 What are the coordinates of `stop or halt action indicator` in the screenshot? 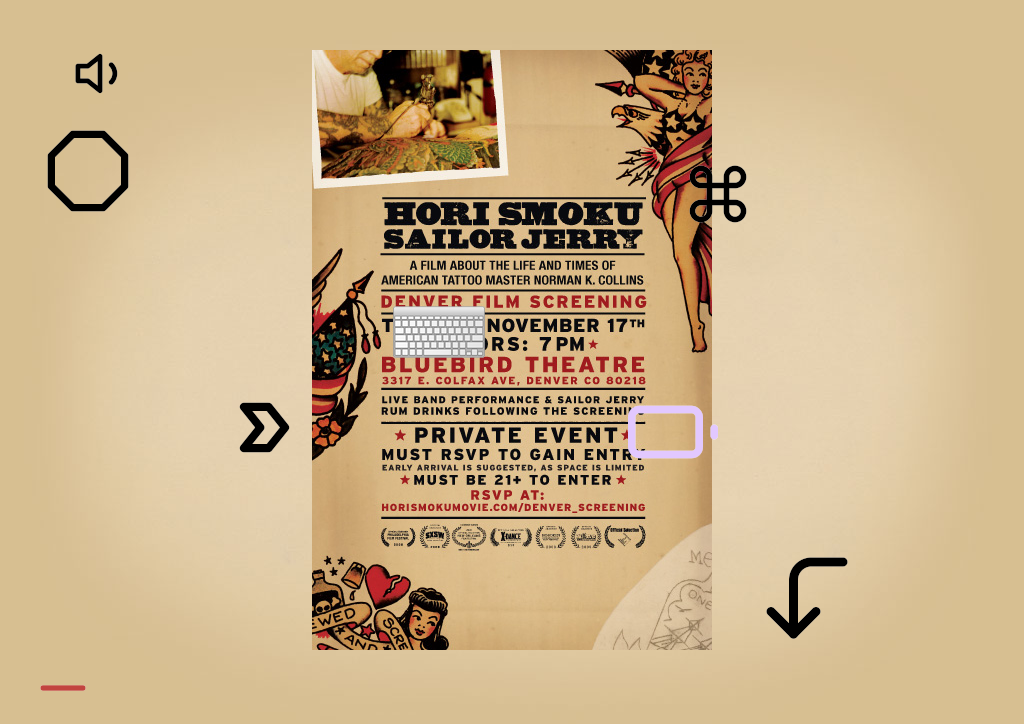 It's located at (88, 171).